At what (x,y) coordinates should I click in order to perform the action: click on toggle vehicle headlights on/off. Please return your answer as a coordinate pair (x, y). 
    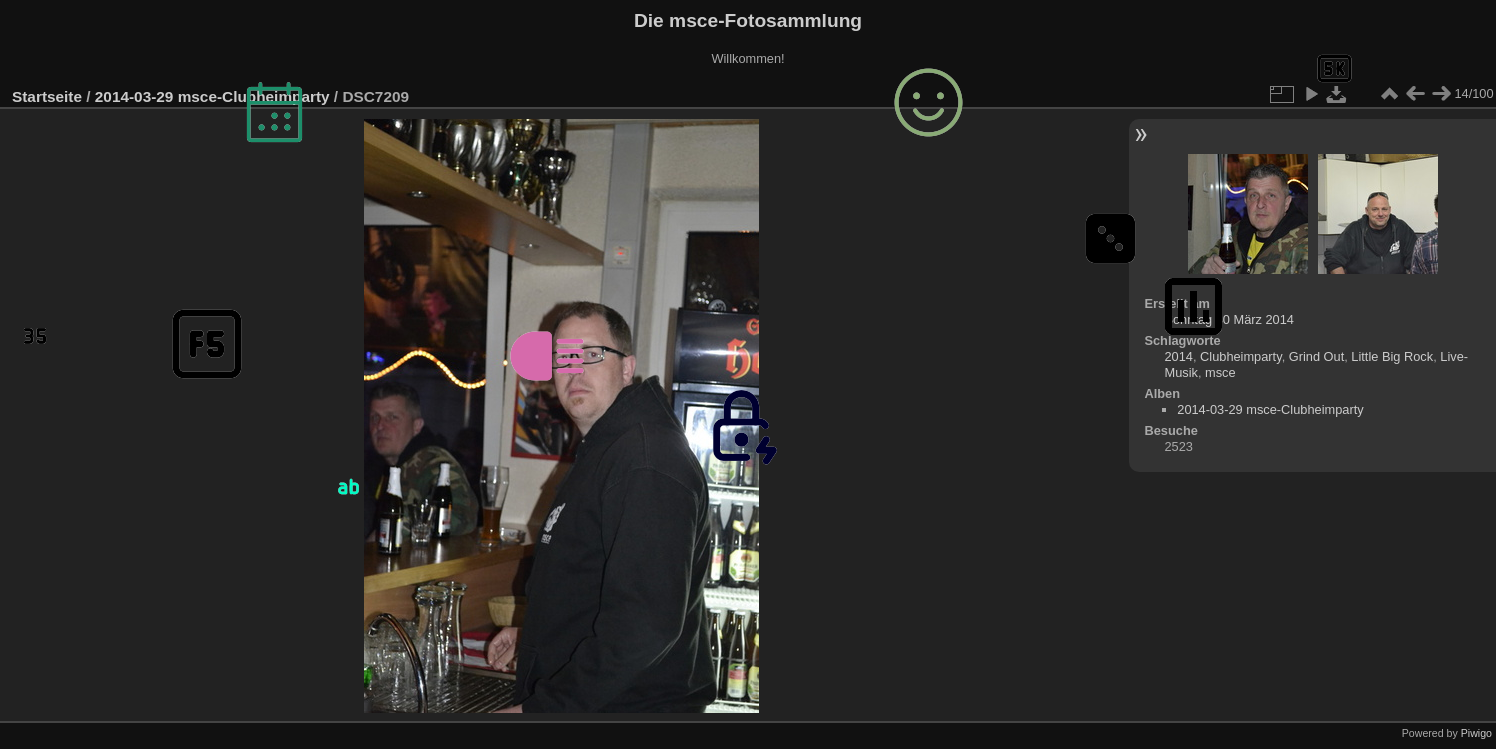
    Looking at the image, I should click on (547, 356).